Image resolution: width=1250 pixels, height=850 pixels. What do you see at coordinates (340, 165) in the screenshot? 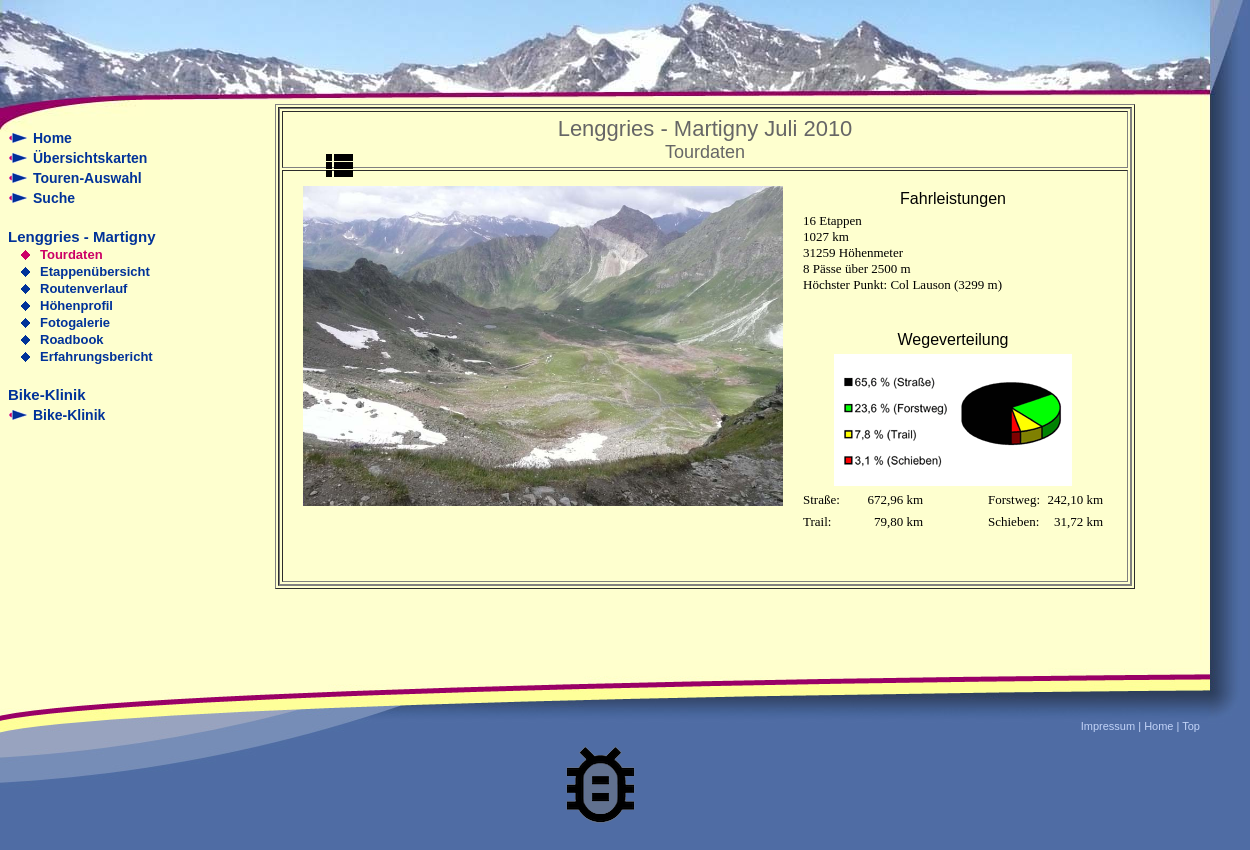
I see `switch to list view` at bounding box center [340, 165].